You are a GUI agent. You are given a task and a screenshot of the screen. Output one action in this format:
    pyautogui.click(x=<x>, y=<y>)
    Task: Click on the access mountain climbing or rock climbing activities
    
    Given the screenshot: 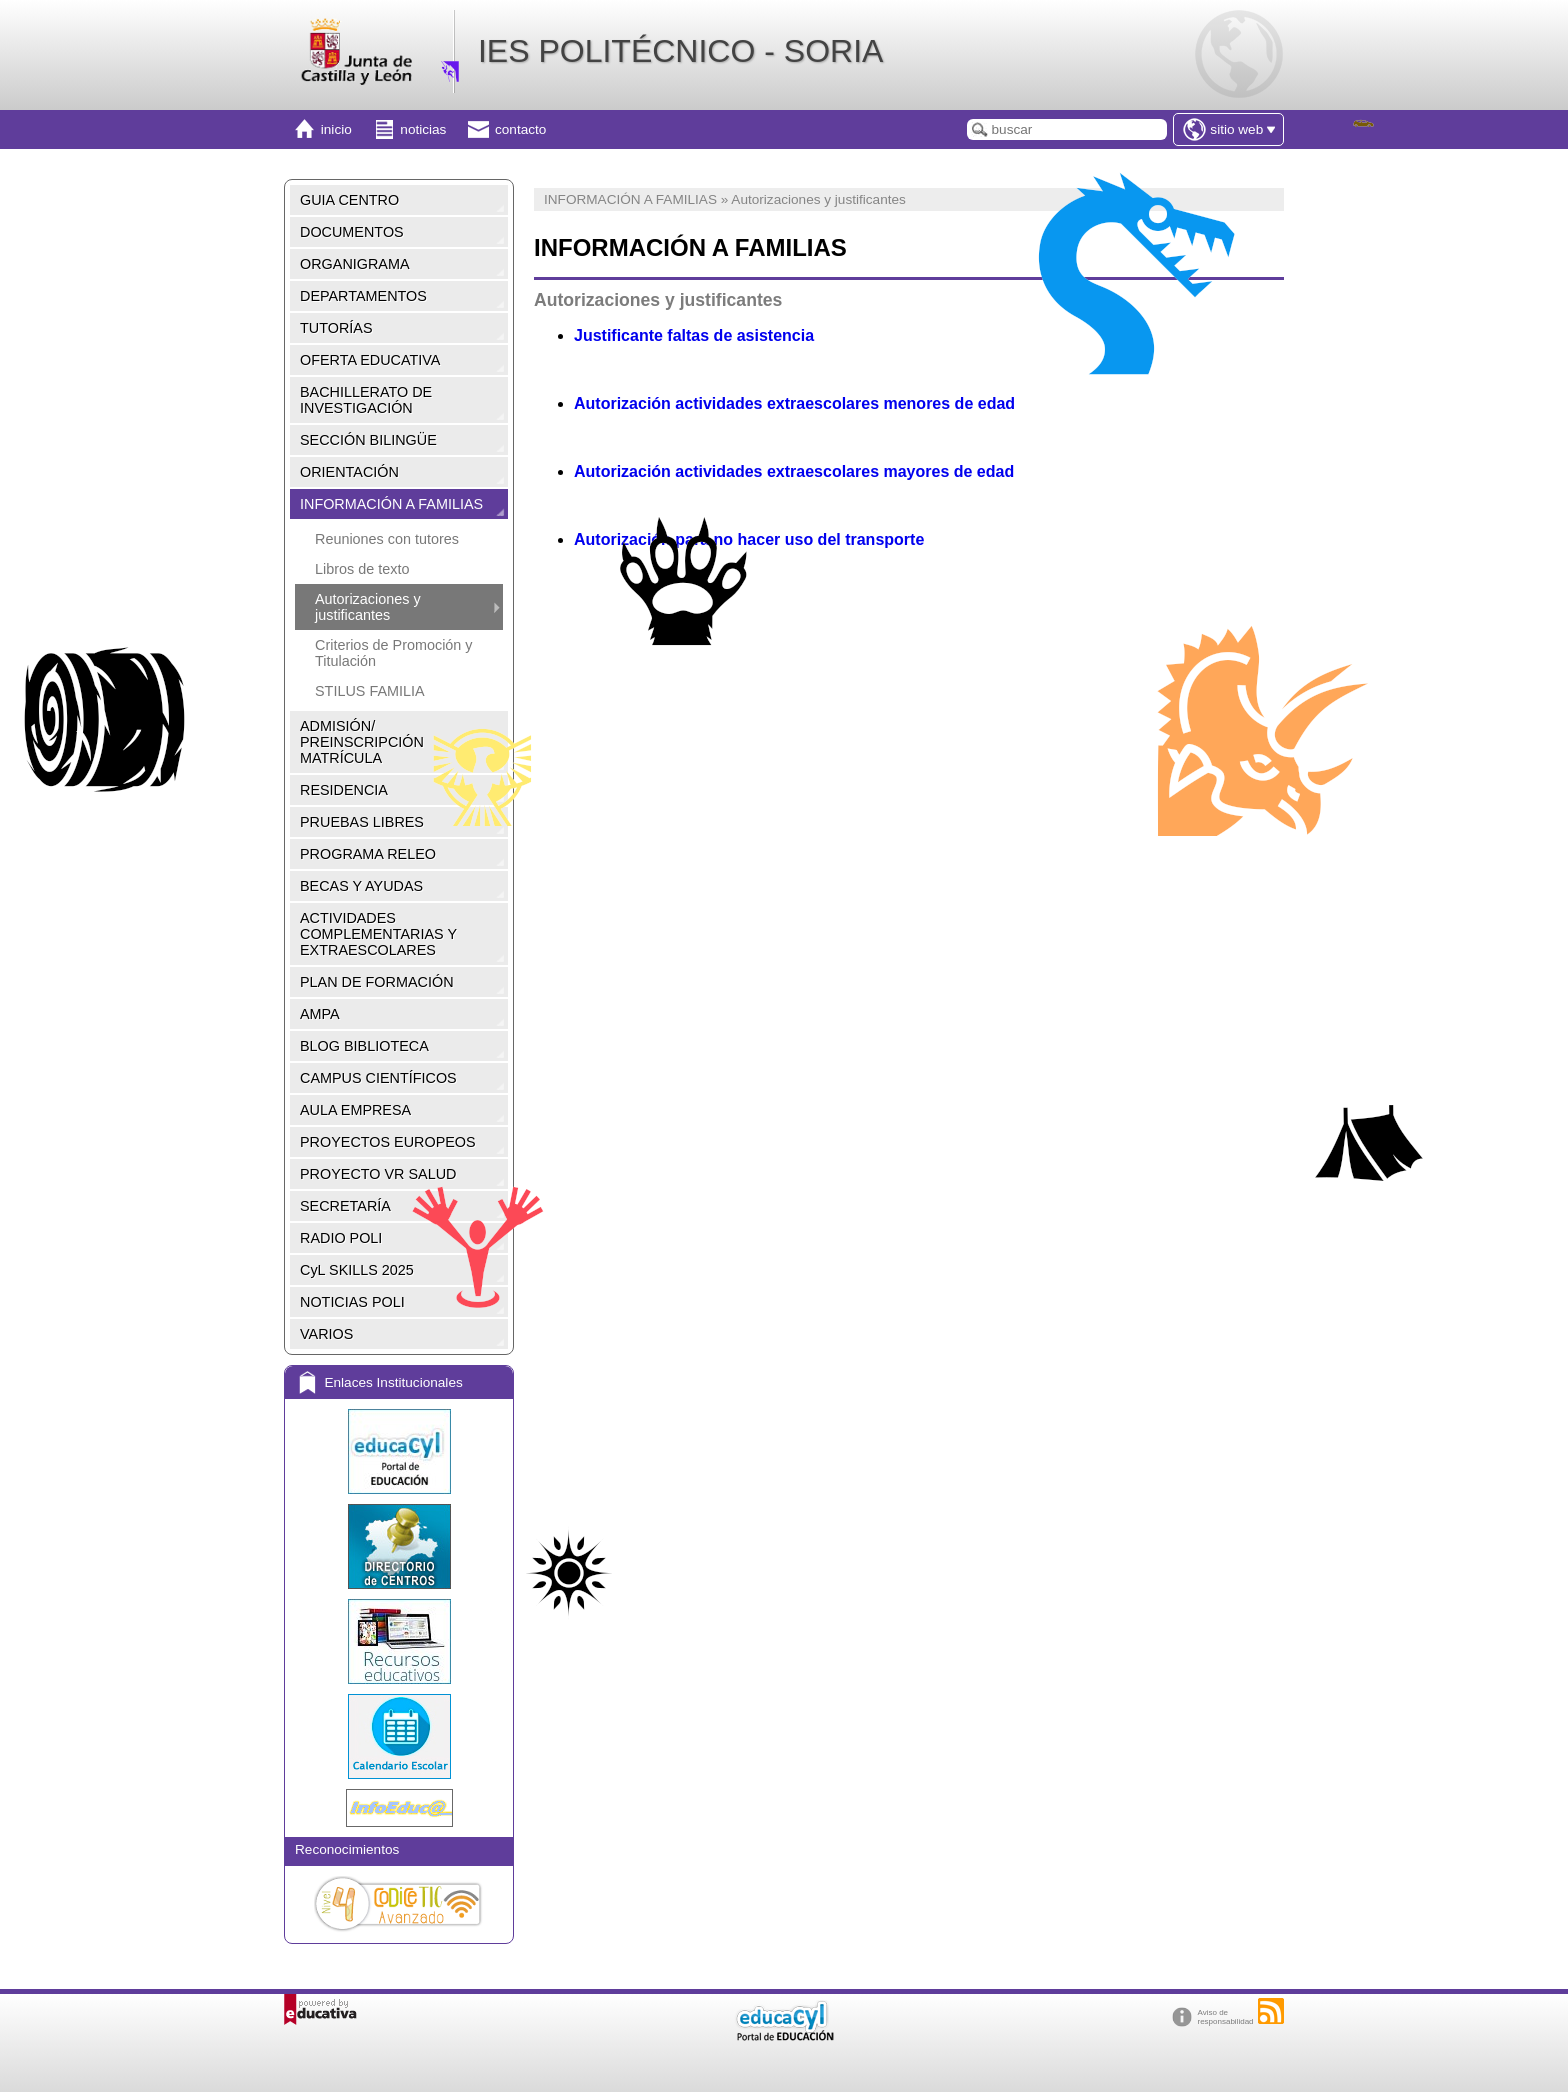 What is the action you would take?
    pyautogui.click(x=448, y=71)
    